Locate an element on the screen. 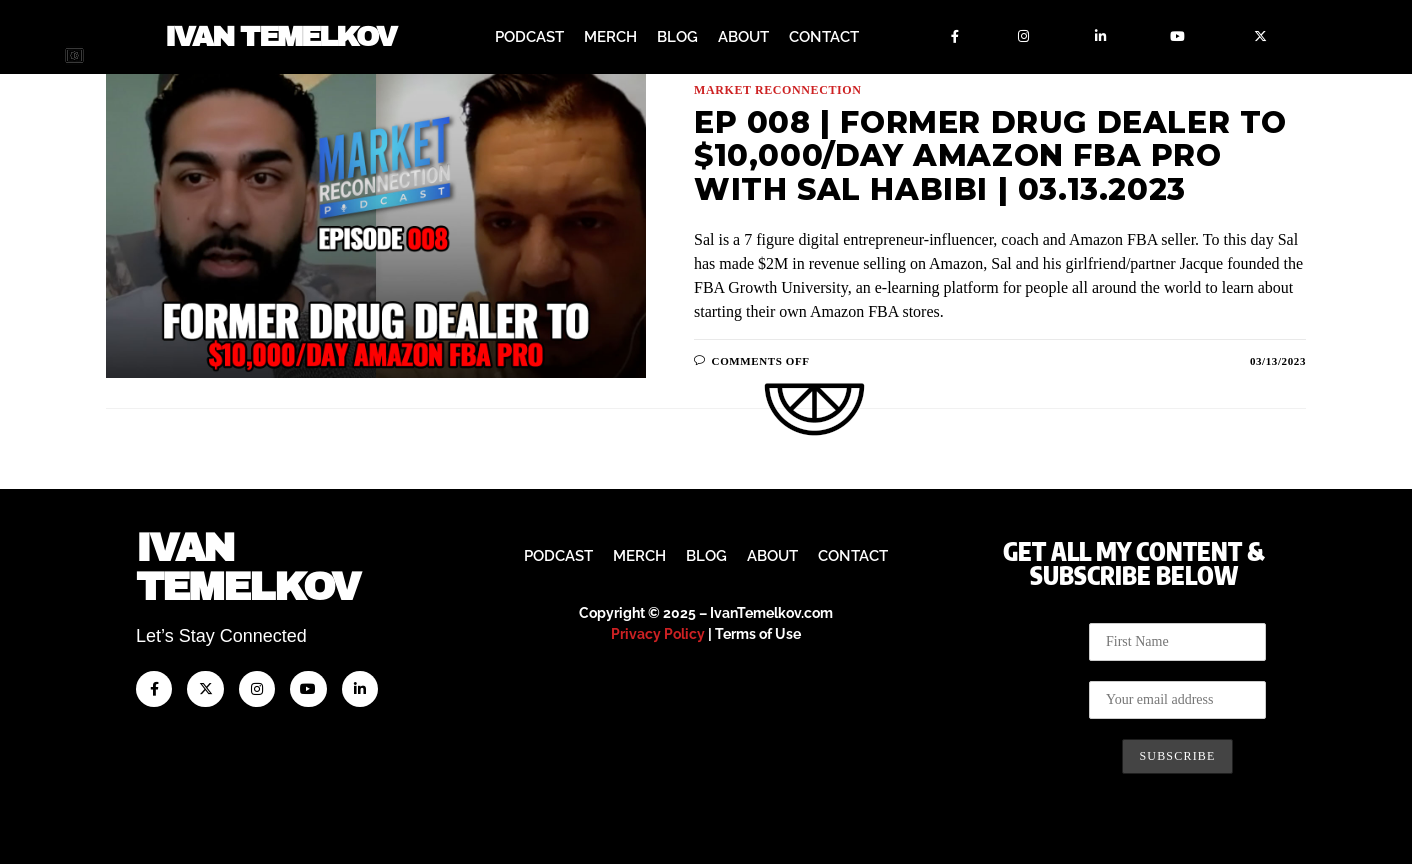  indicates citrus or fruit-related content is located at coordinates (814, 401).